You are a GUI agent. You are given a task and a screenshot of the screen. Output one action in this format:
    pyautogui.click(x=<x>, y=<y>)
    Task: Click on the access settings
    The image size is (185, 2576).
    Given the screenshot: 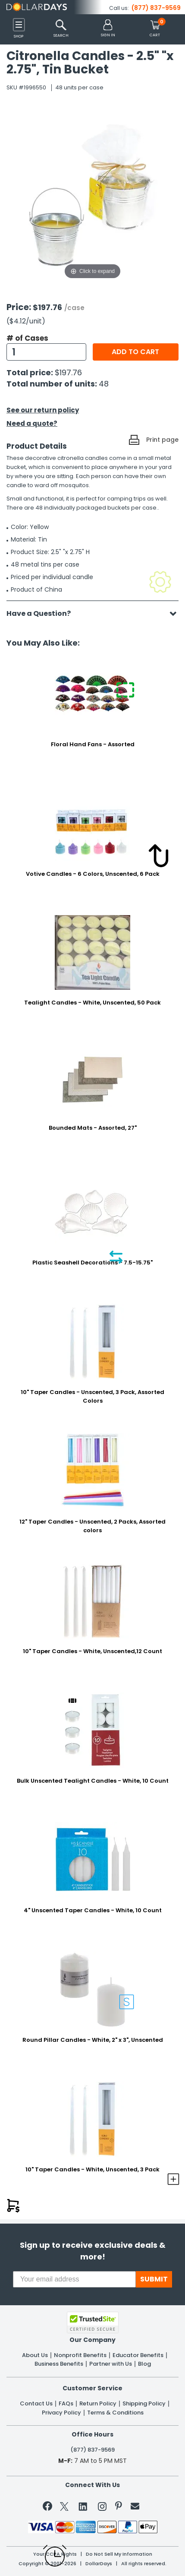 What is the action you would take?
    pyautogui.click(x=160, y=582)
    